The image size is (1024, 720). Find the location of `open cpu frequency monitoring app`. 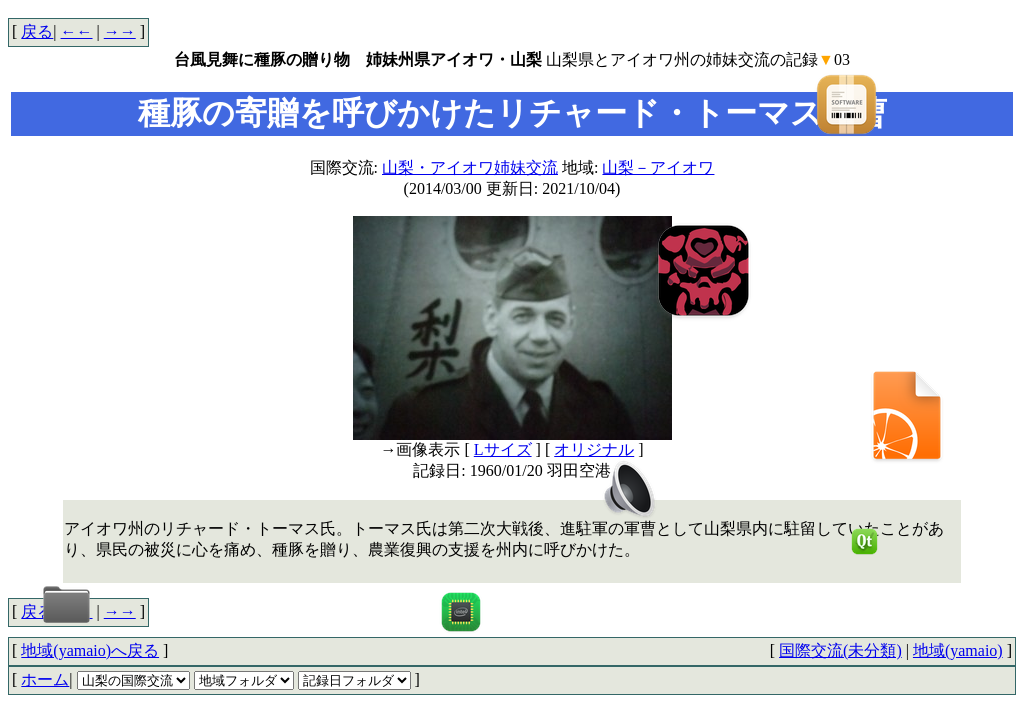

open cpu frequency monitoring app is located at coordinates (461, 612).